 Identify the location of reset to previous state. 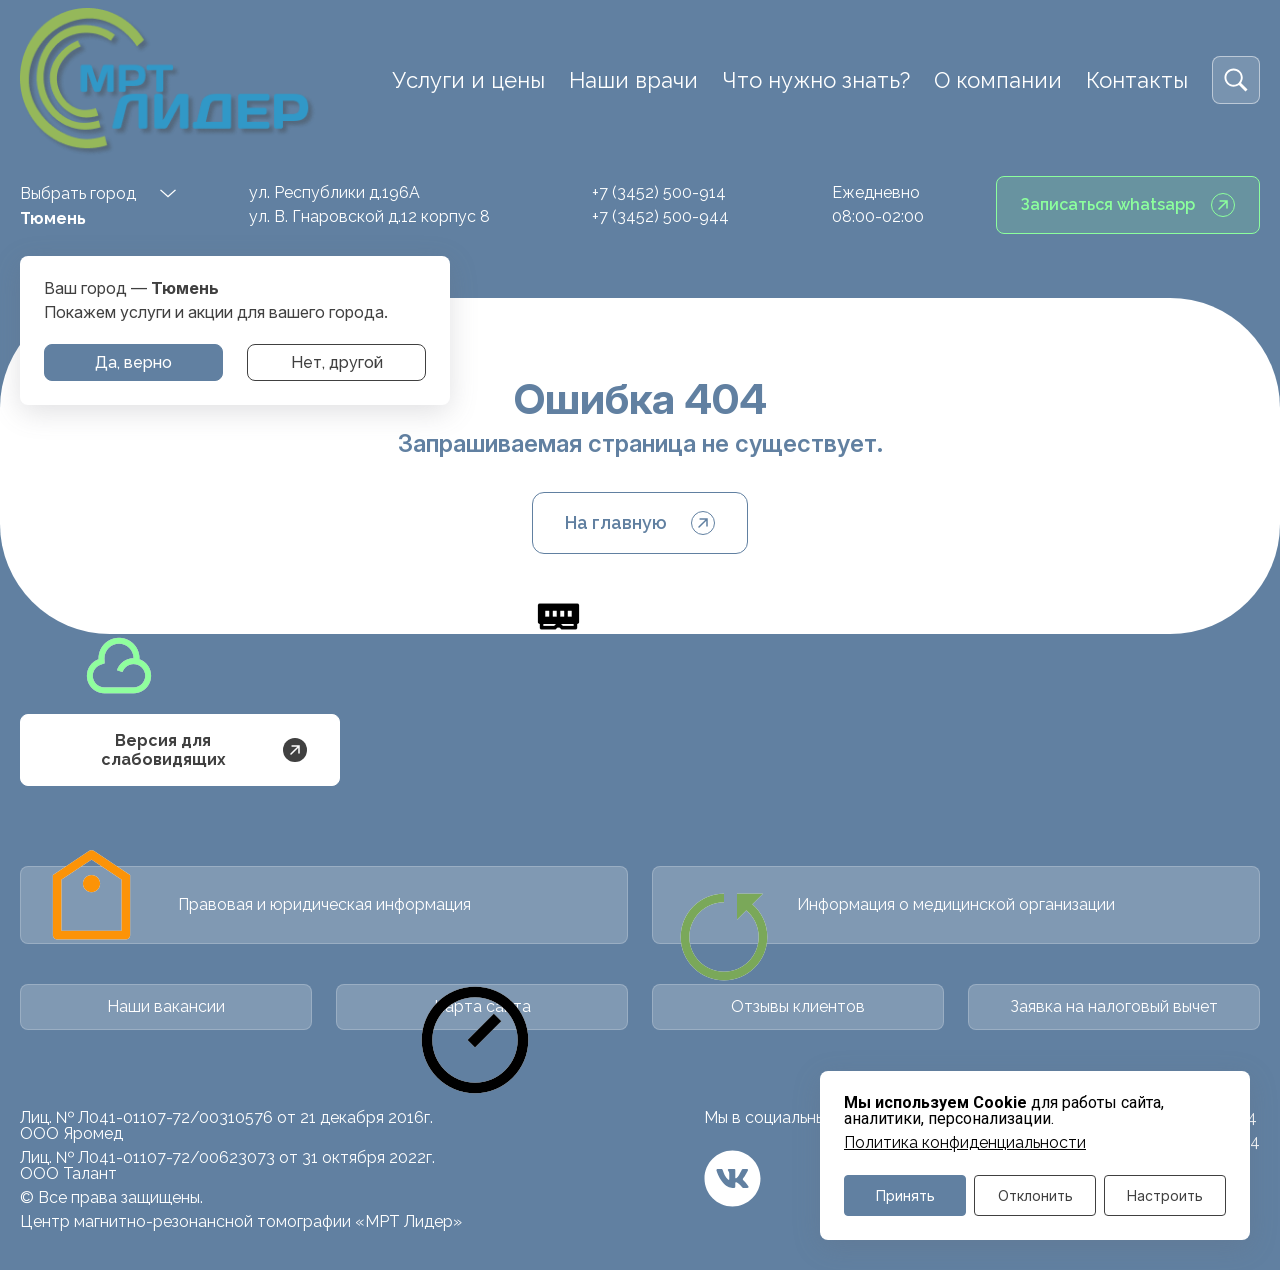
(724, 937).